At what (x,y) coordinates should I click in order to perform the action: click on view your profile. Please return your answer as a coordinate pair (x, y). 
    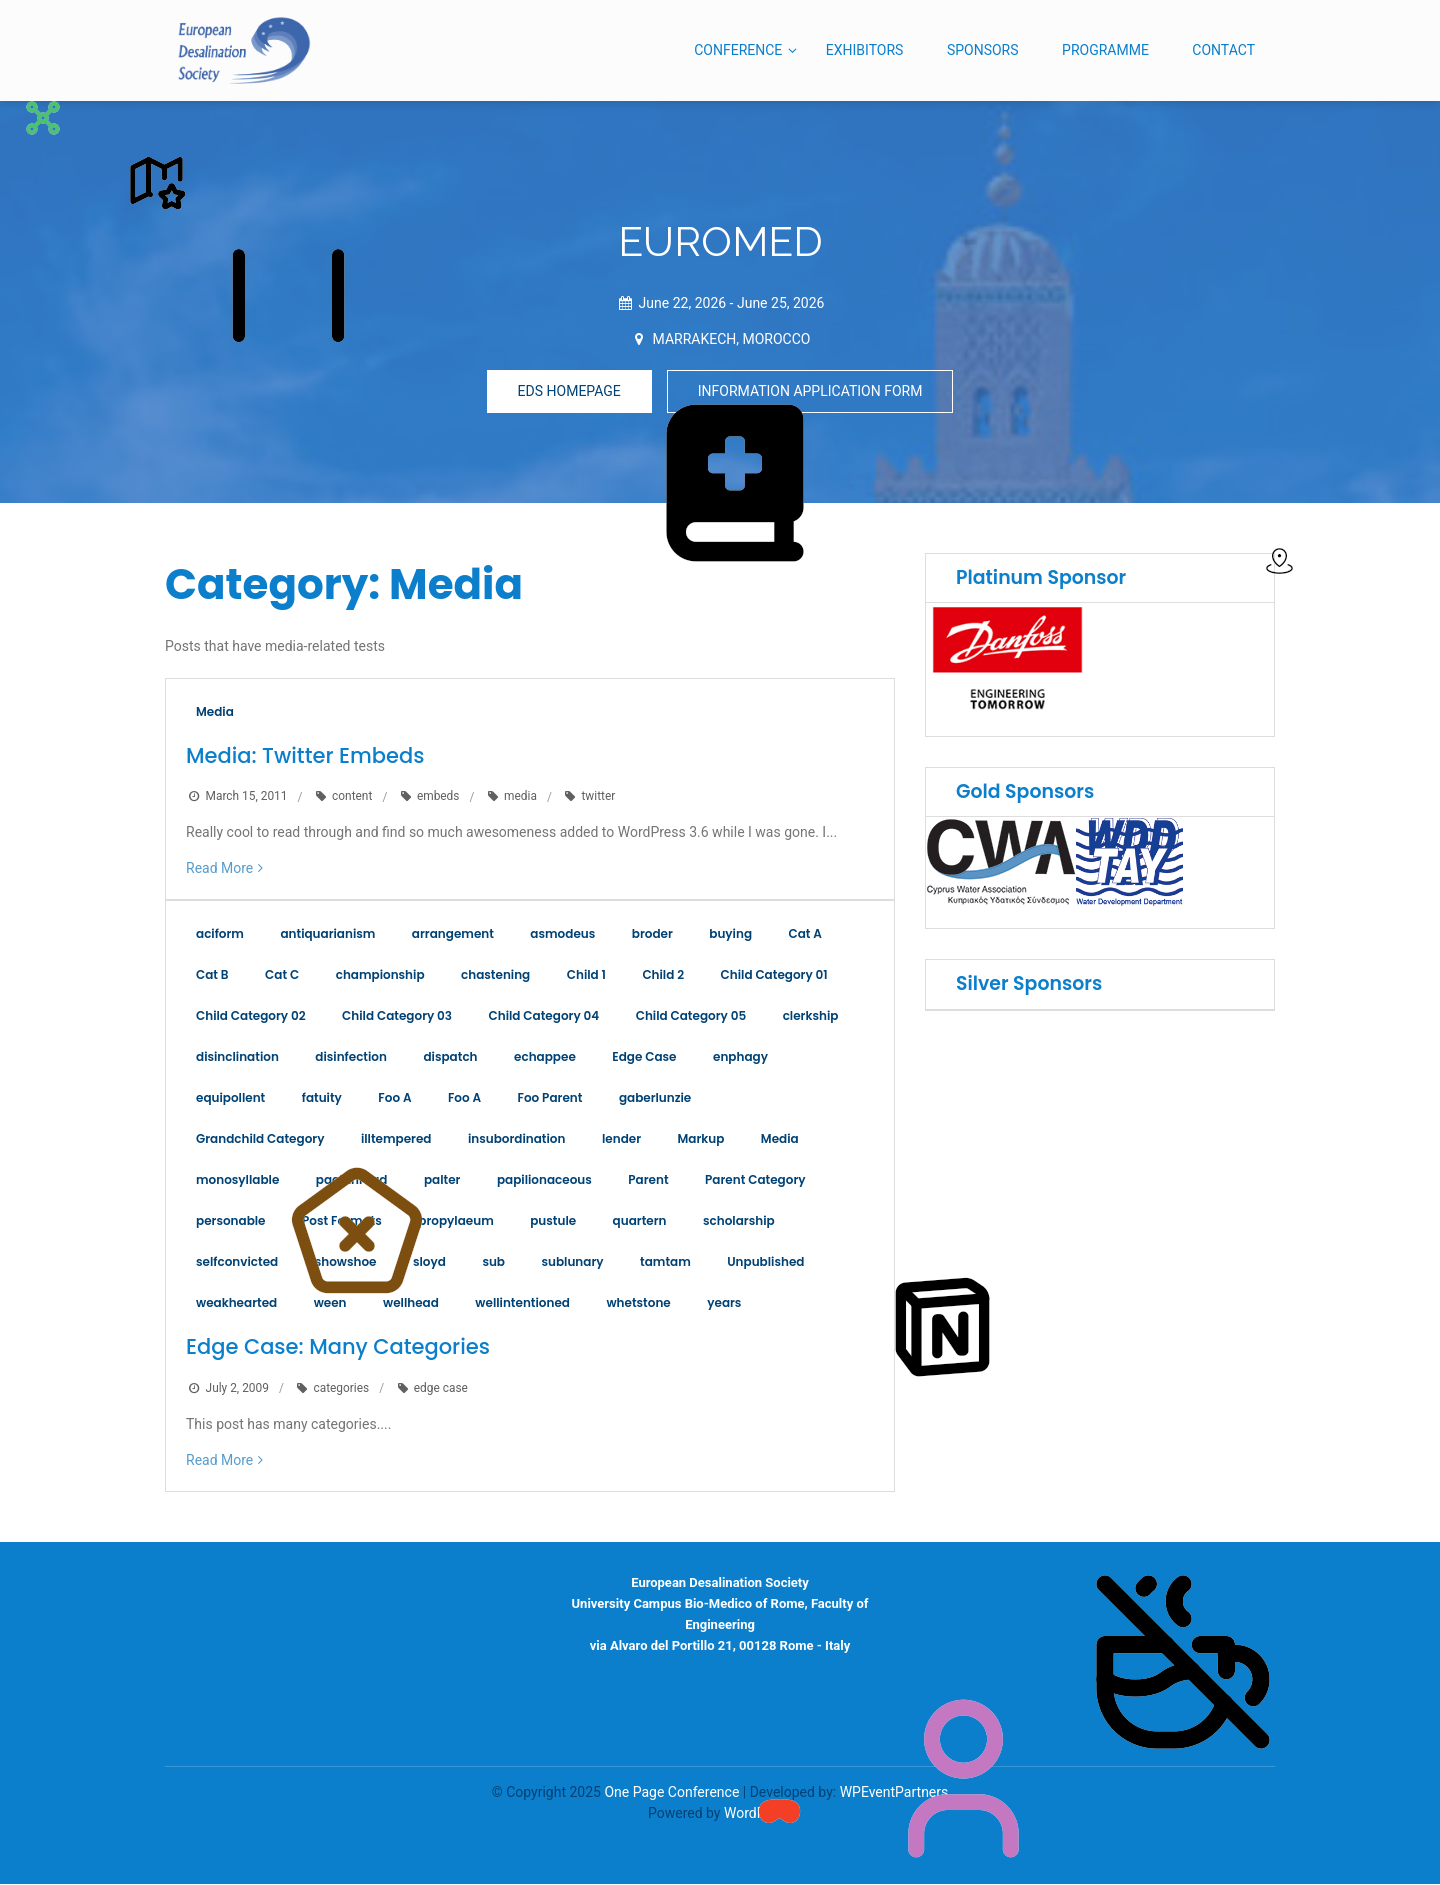
    Looking at the image, I should click on (963, 1778).